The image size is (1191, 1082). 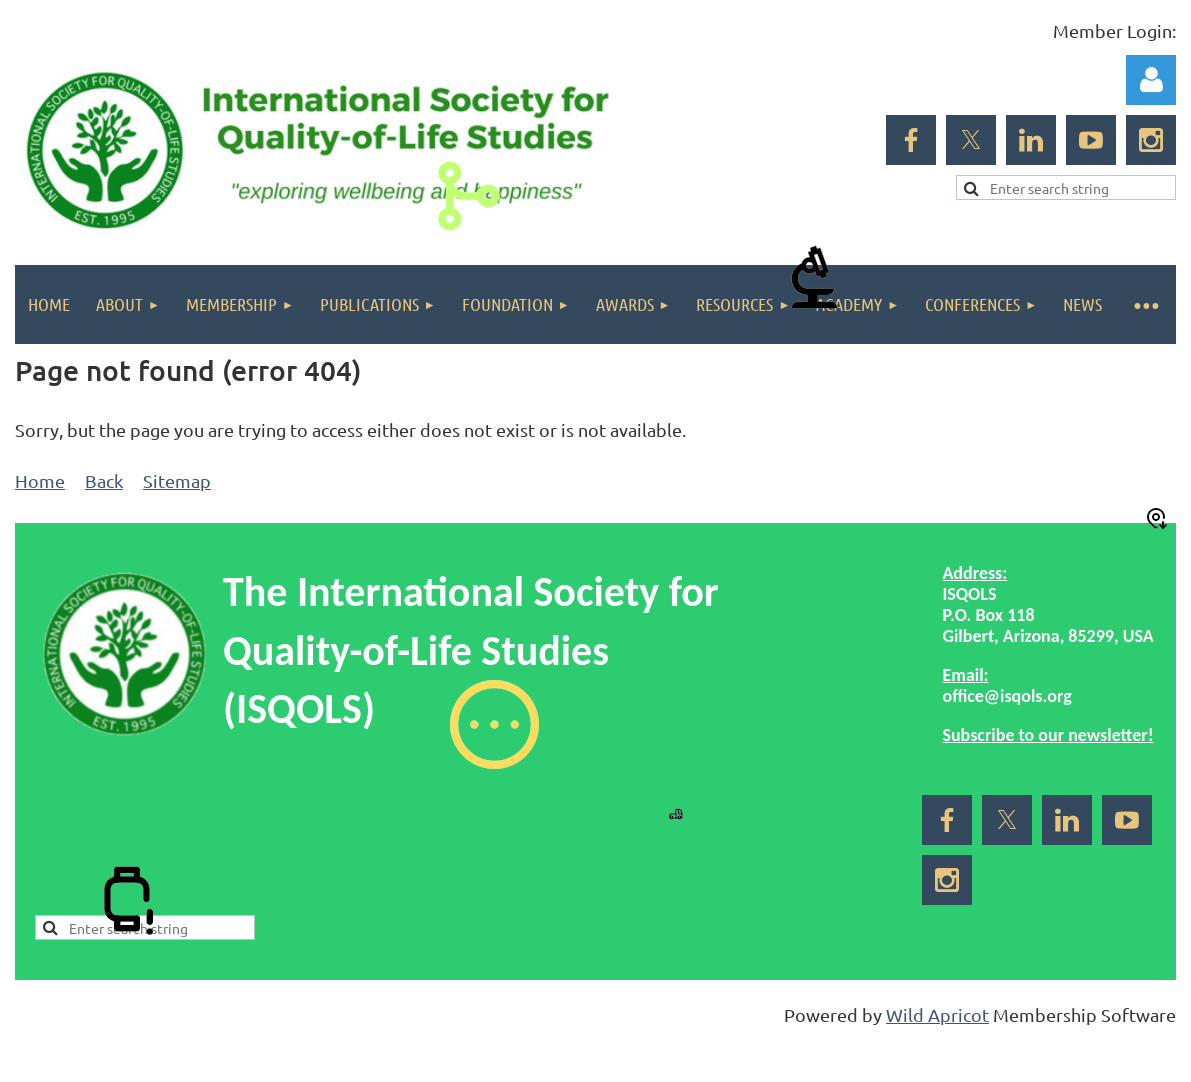 I want to click on access biotech or laboratory features, so click(x=814, y=278).